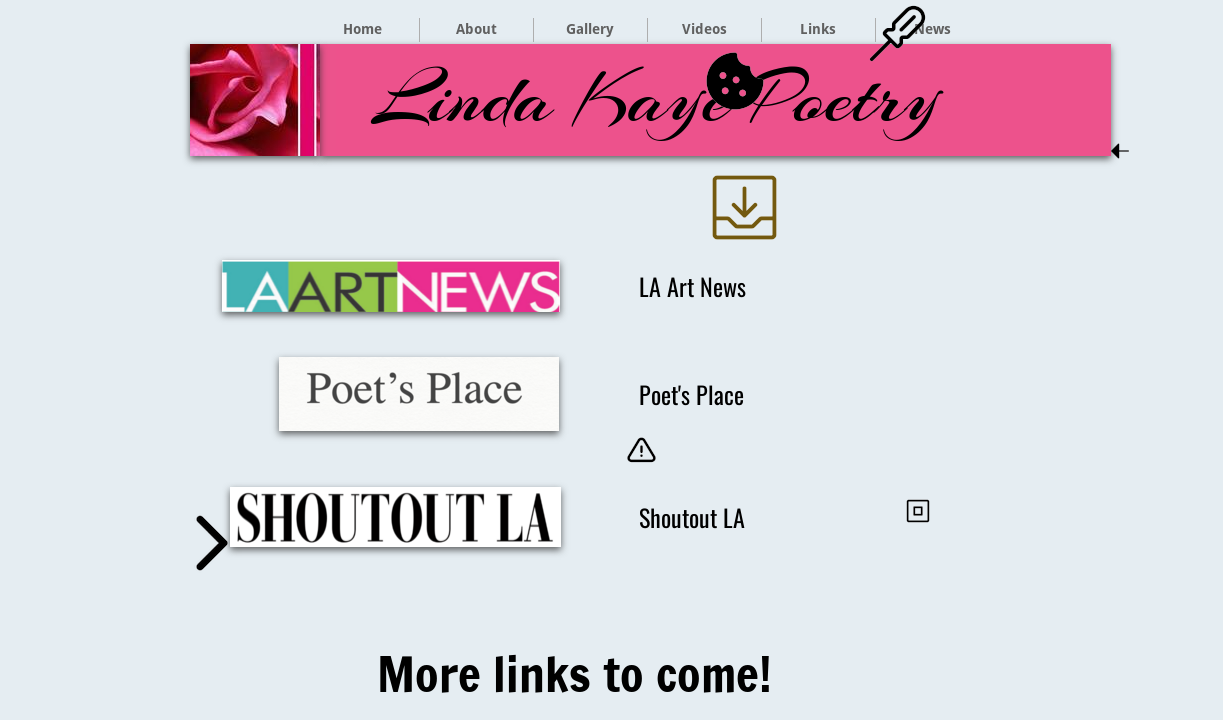  What do you see at coordinates (641, 450) in the screenshot?
I see `indicates a warning or caution state` at bounding box center [641, 450].